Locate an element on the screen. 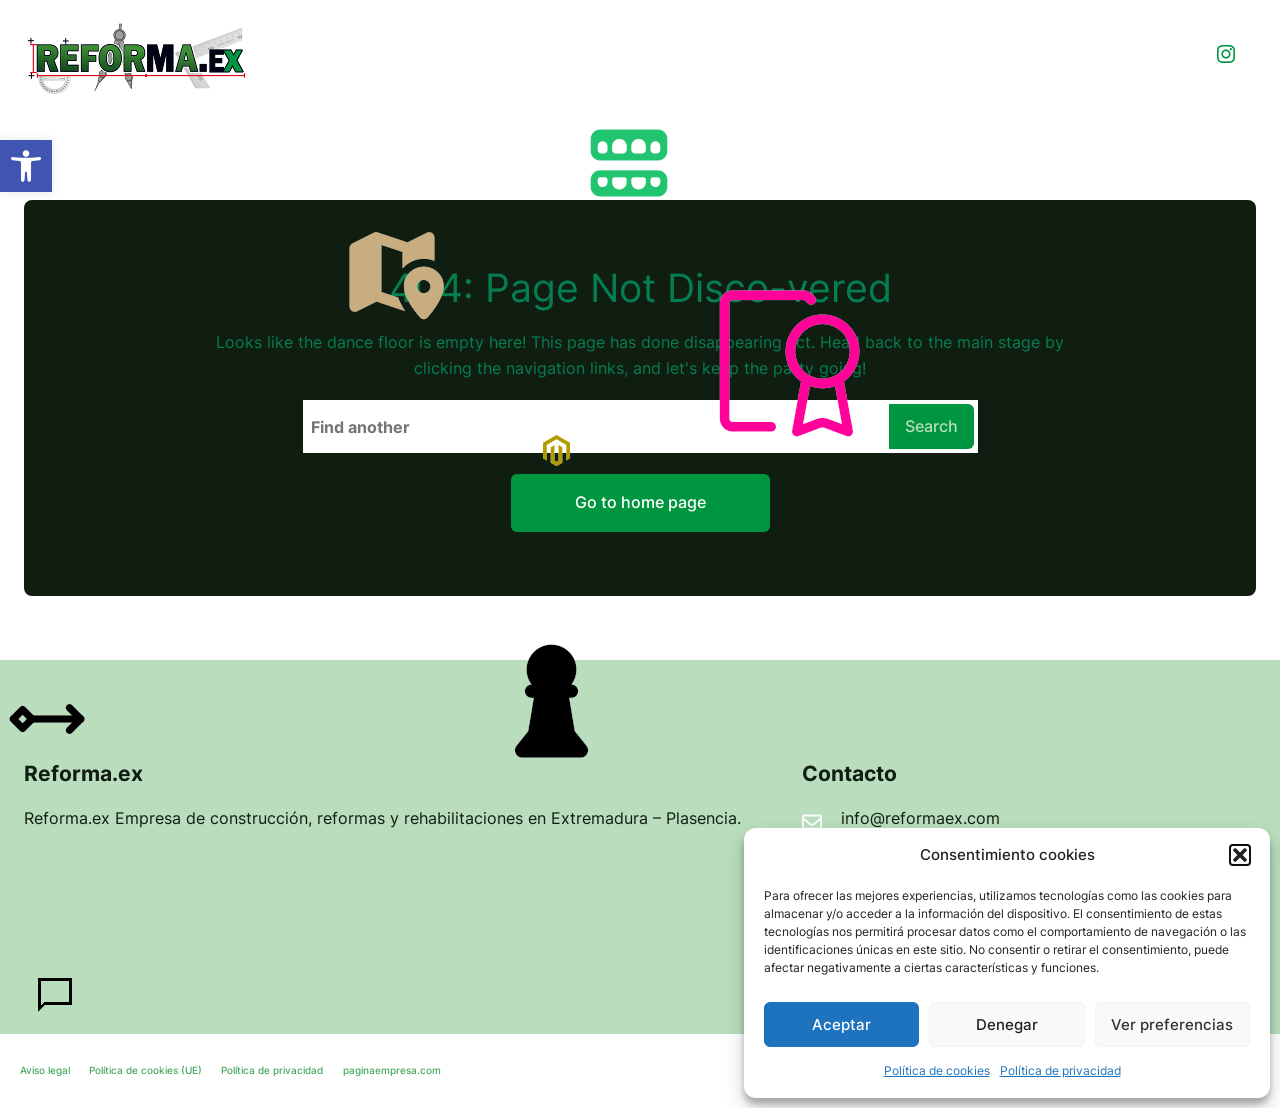 The height and width of the screenshot is (1108, 1280). view certified or verified document is located at coordinates (784, 361).